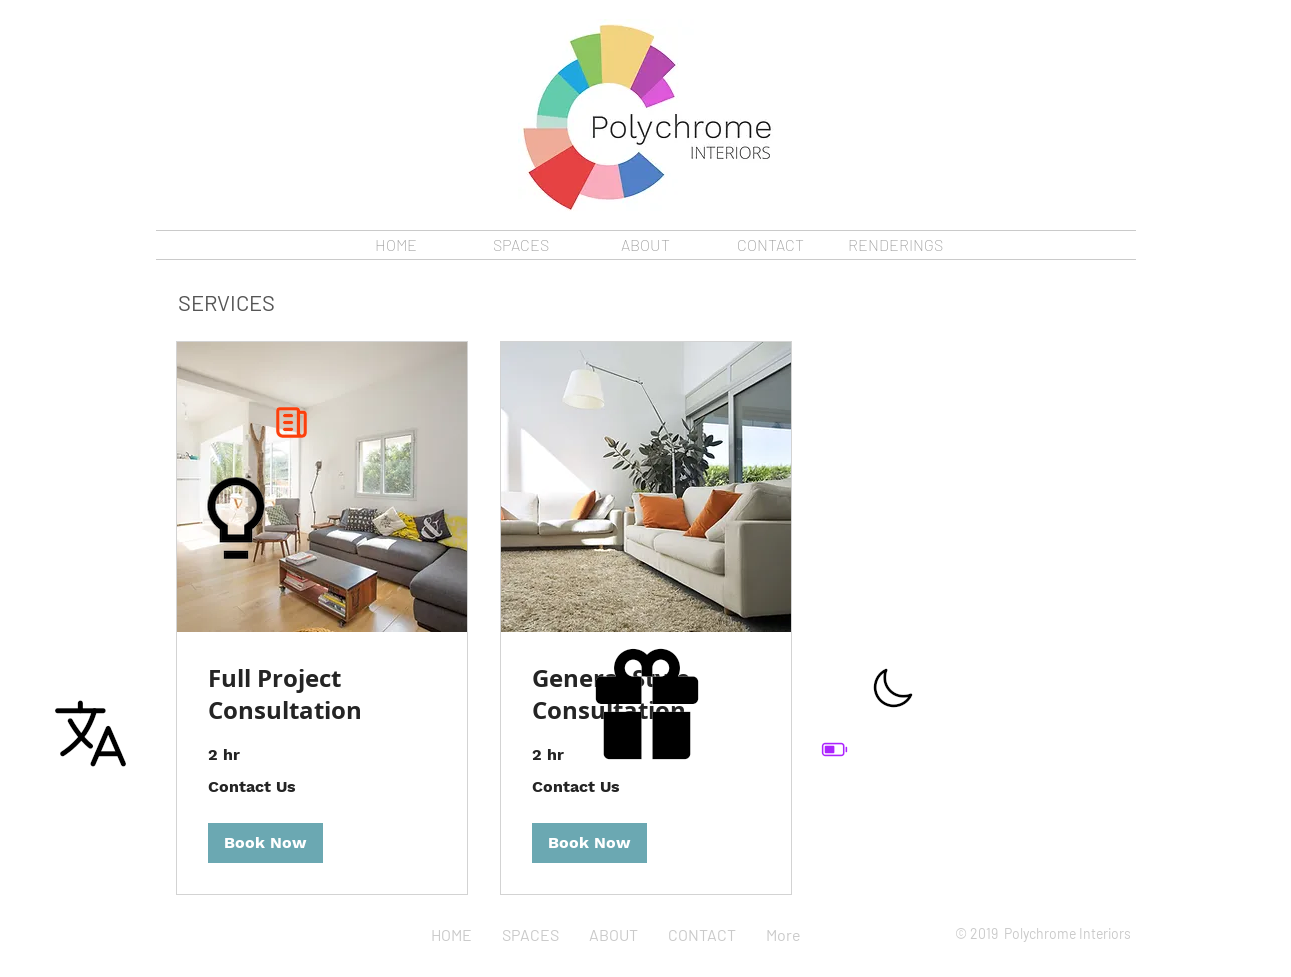 This screenshot has height=977, width=1291. I want to click on view news articles or updates, so click(291, 422).